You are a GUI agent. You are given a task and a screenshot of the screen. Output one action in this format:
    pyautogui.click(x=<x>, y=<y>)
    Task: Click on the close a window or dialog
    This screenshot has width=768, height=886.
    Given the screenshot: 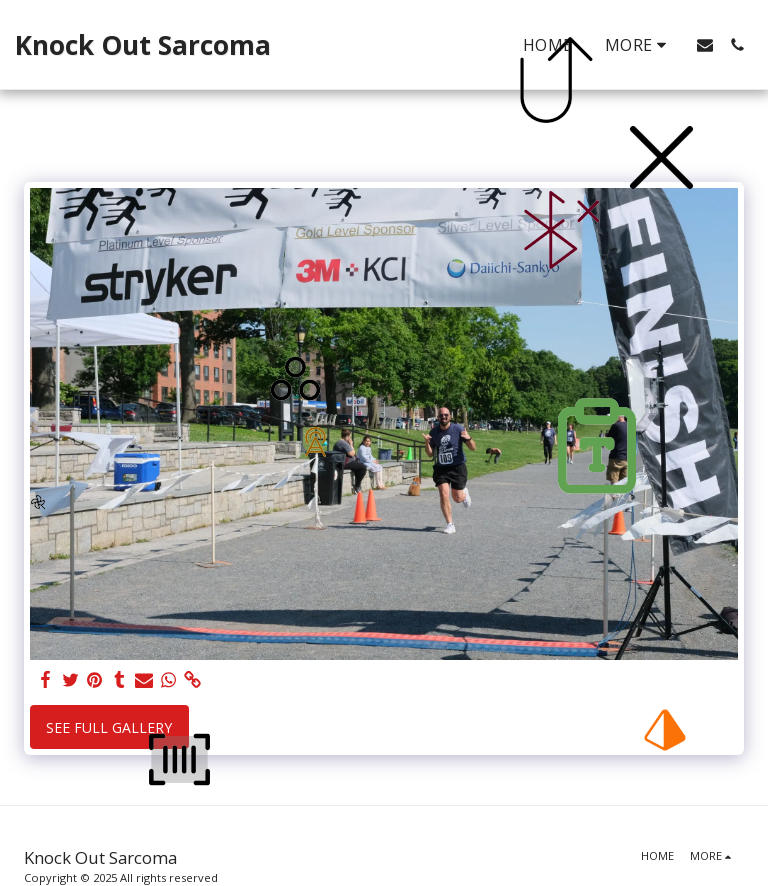 What is the action you would take?
    pyautogui.click(x=661, y=157)
    